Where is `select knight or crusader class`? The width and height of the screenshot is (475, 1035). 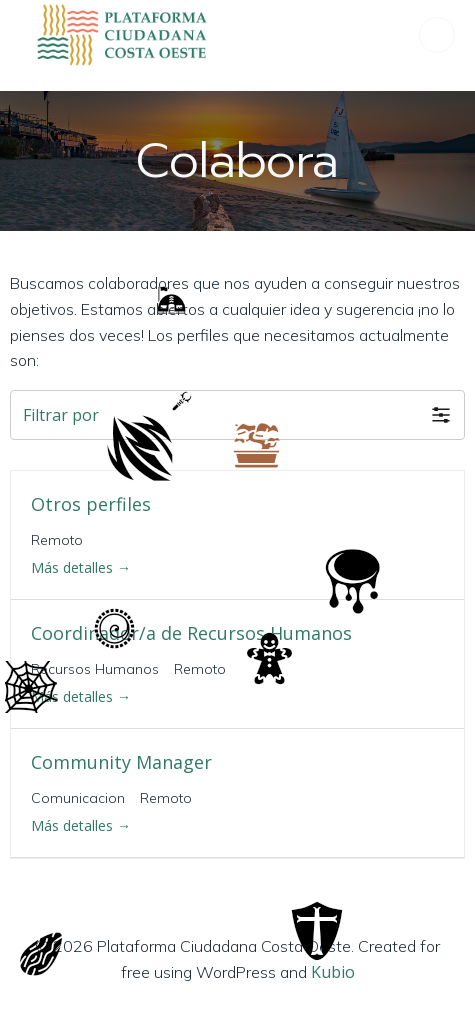
select knight or crusader class is located at coordinates (317, 931).